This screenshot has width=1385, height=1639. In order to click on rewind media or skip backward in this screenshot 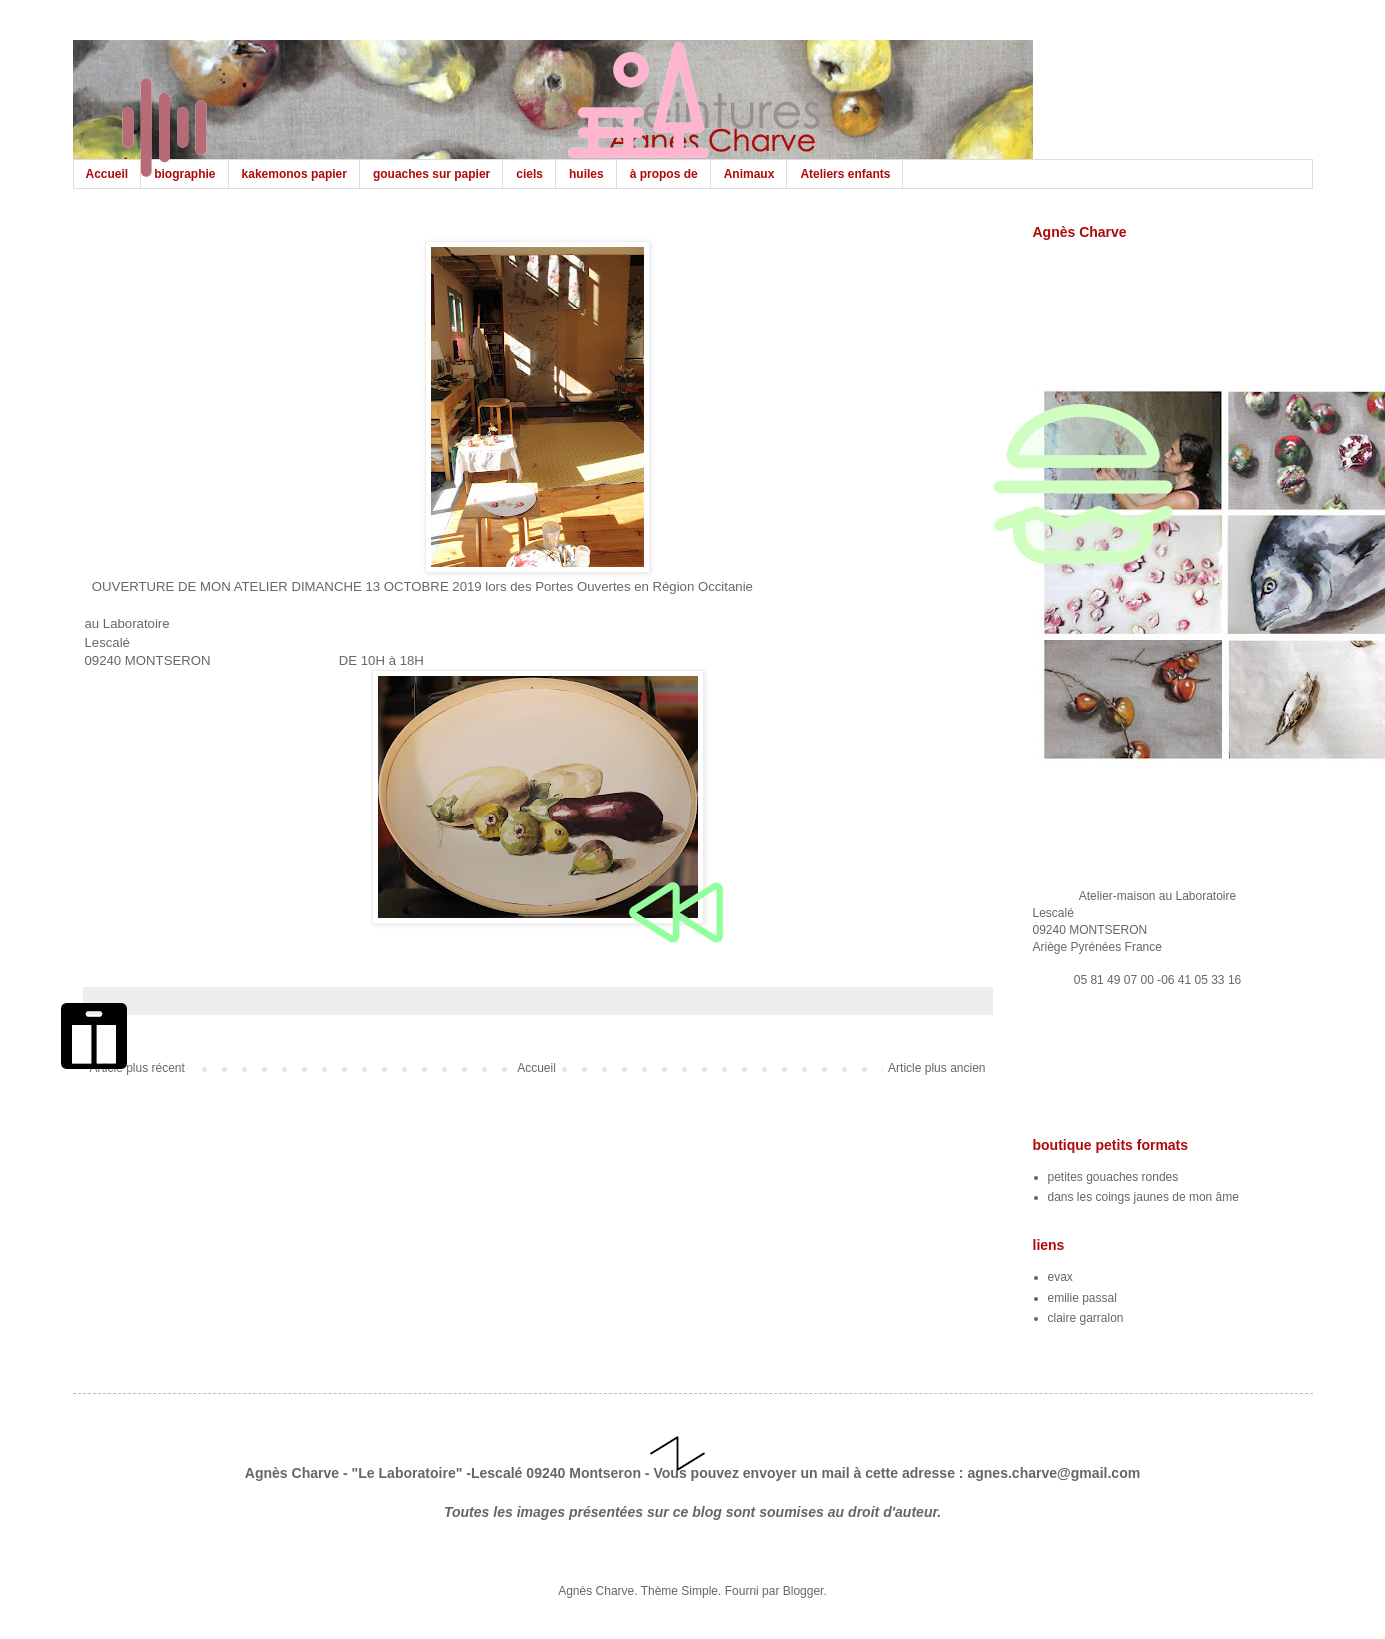, I will do `click(679, 912)`.